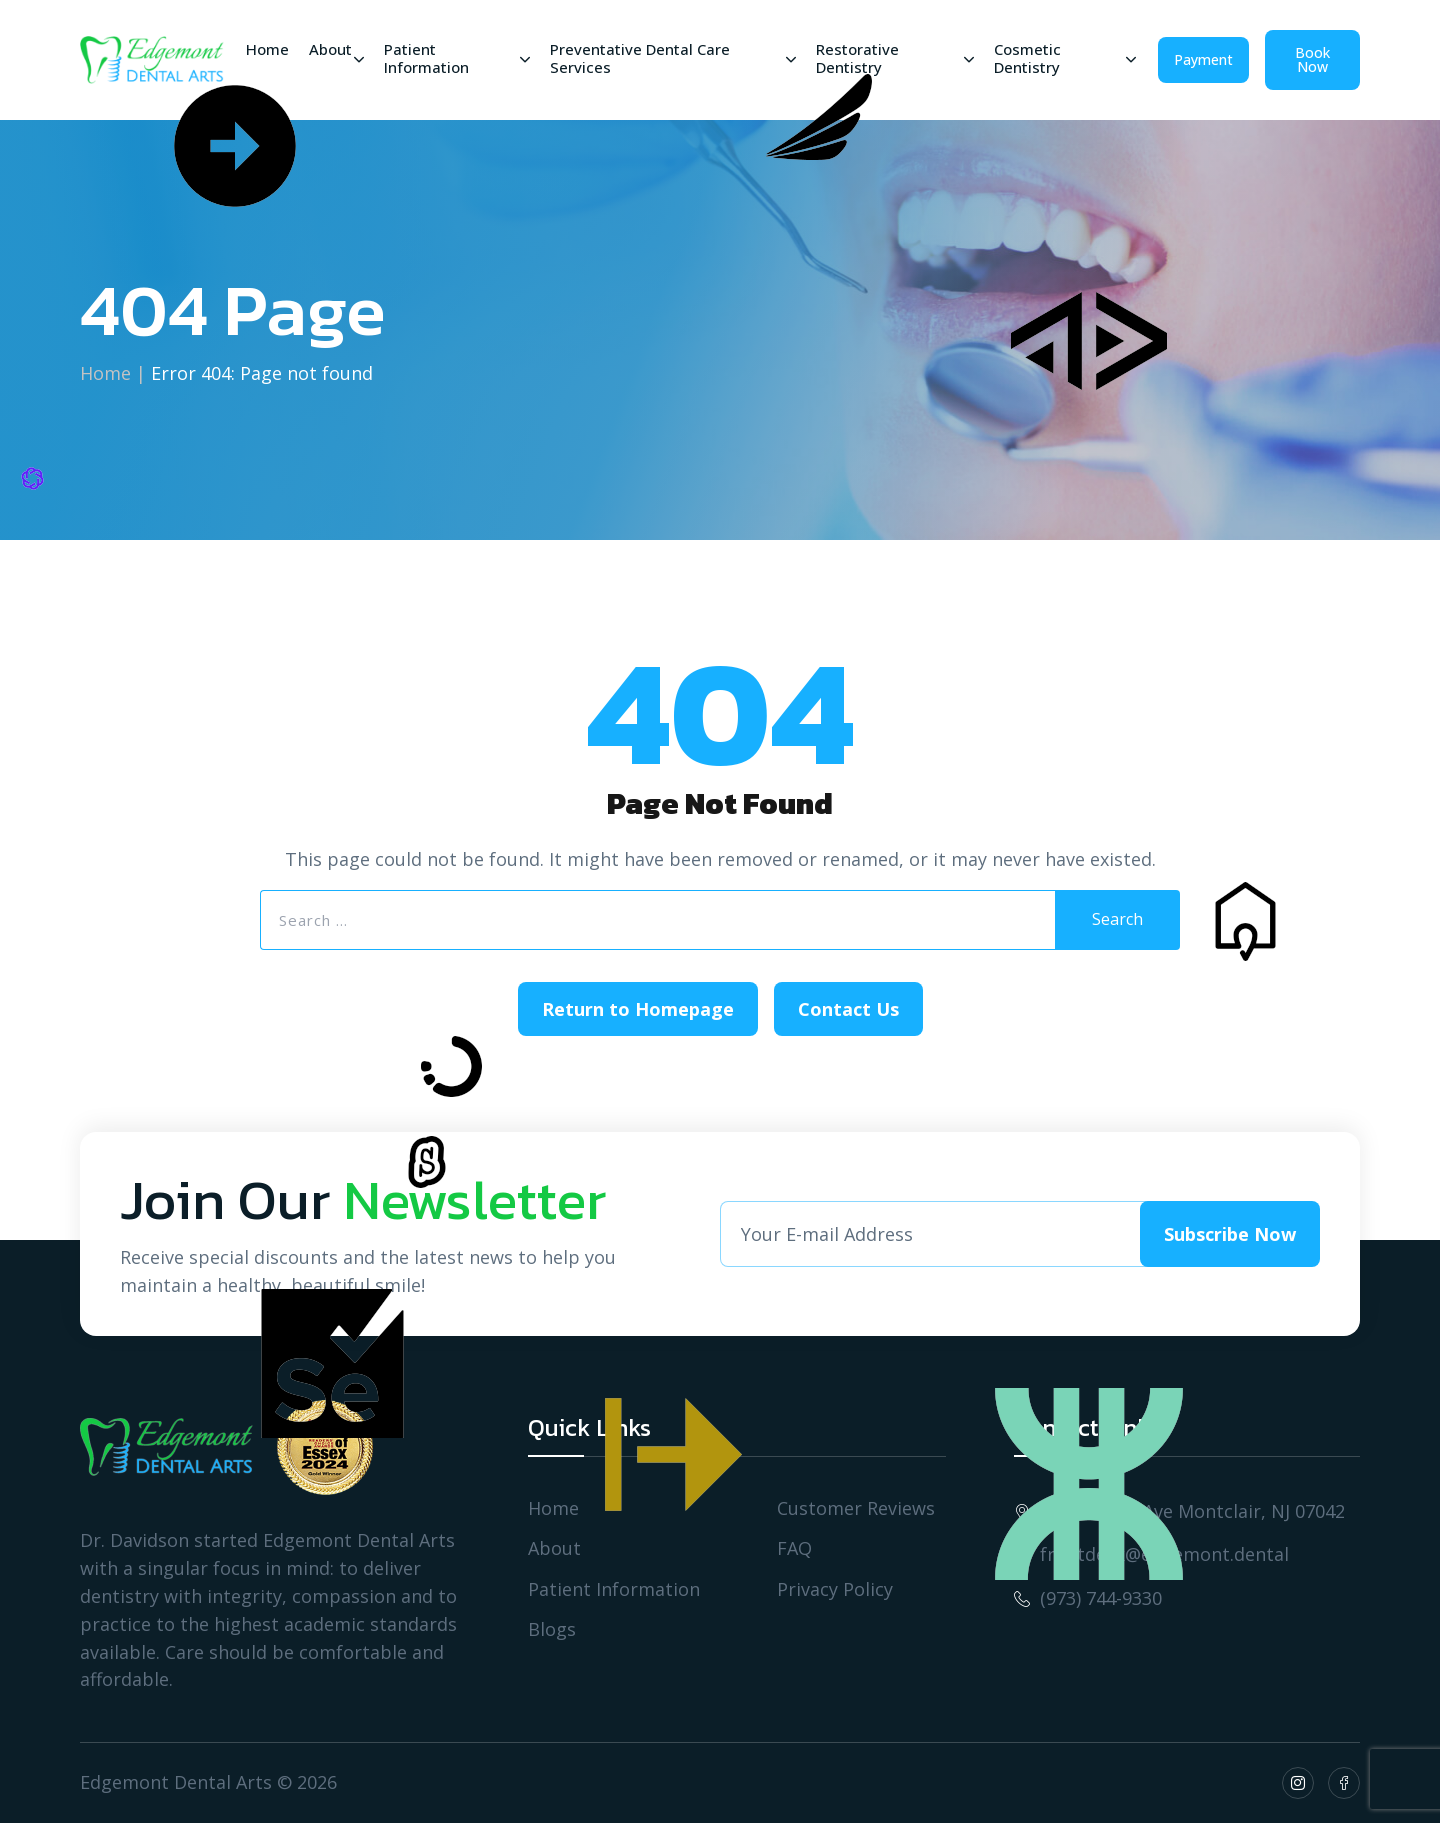  What do you see at coordinates (819, 117) in the screenshot?
I see `Ethiopian Airlines logo` at bounding box center [819, 117].